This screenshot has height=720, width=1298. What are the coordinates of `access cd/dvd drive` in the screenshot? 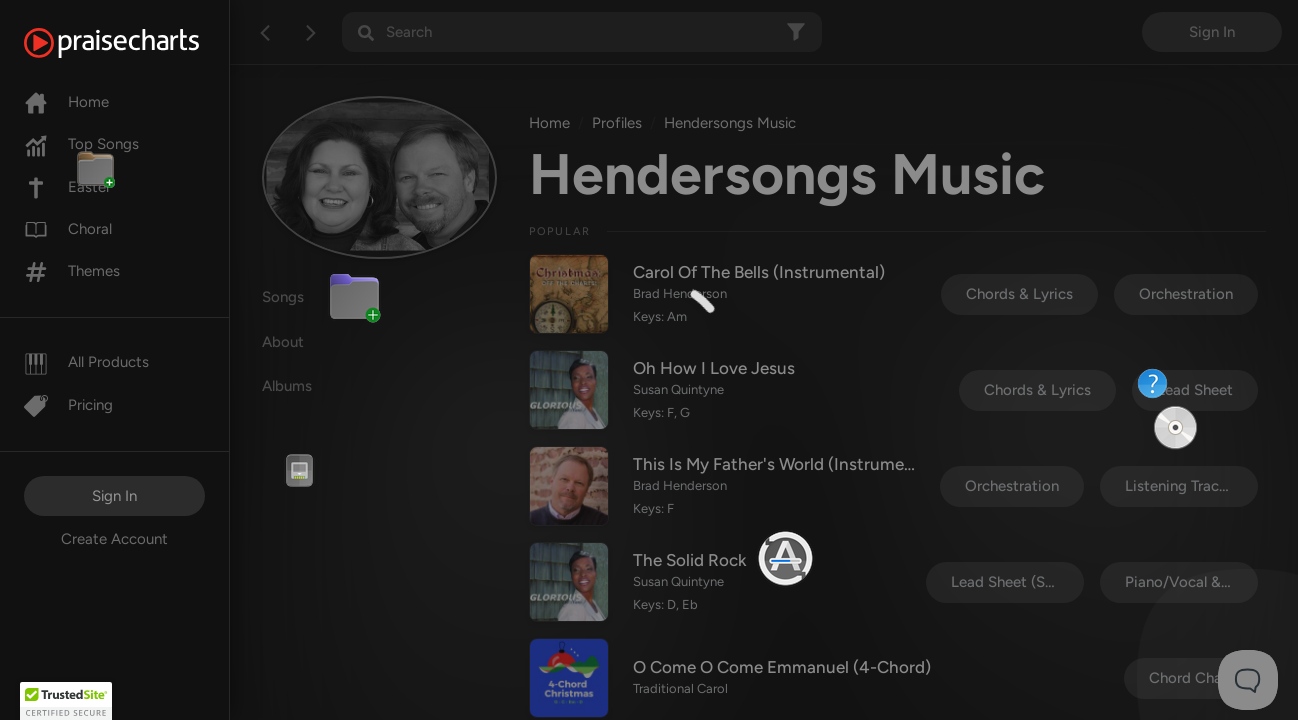 It's located at (1175, 427).